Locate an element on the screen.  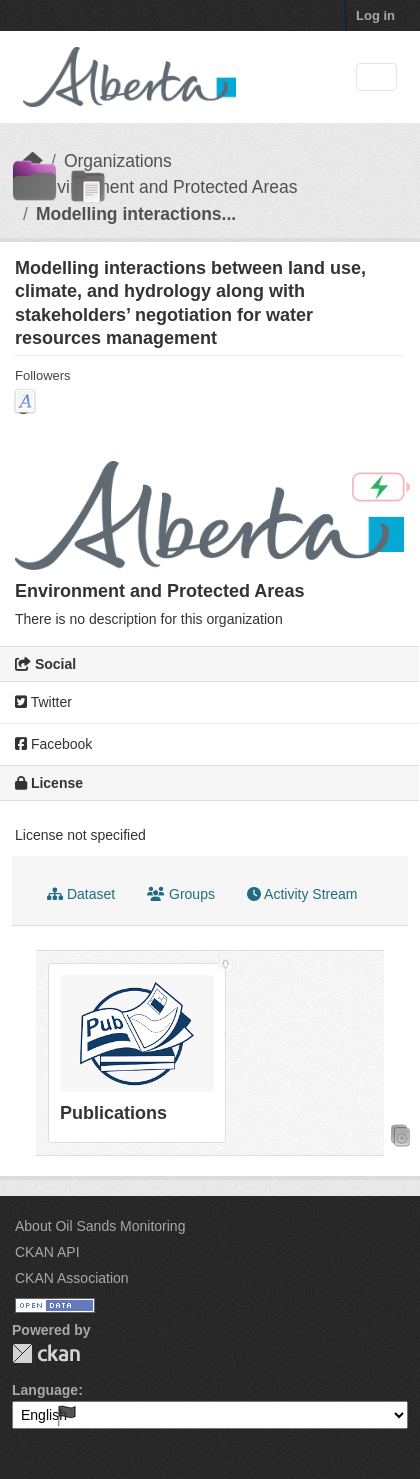
view flagged emails is located at coordinates (67, 1416).